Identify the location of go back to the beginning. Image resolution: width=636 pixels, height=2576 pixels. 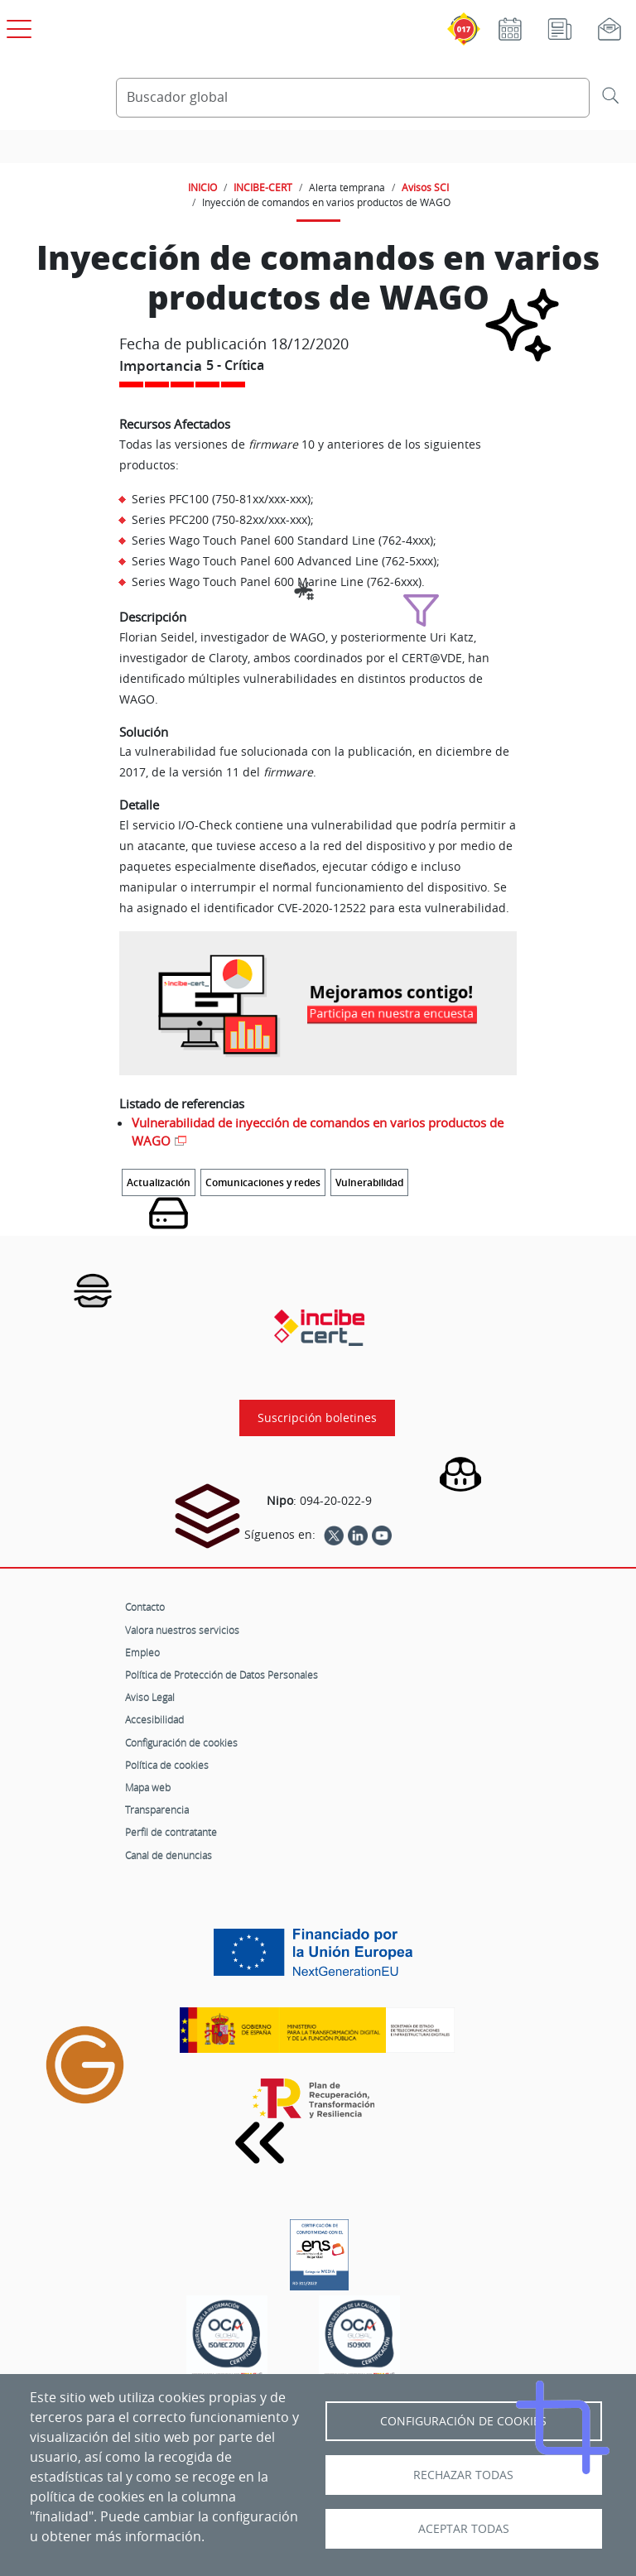
(259, 2142).